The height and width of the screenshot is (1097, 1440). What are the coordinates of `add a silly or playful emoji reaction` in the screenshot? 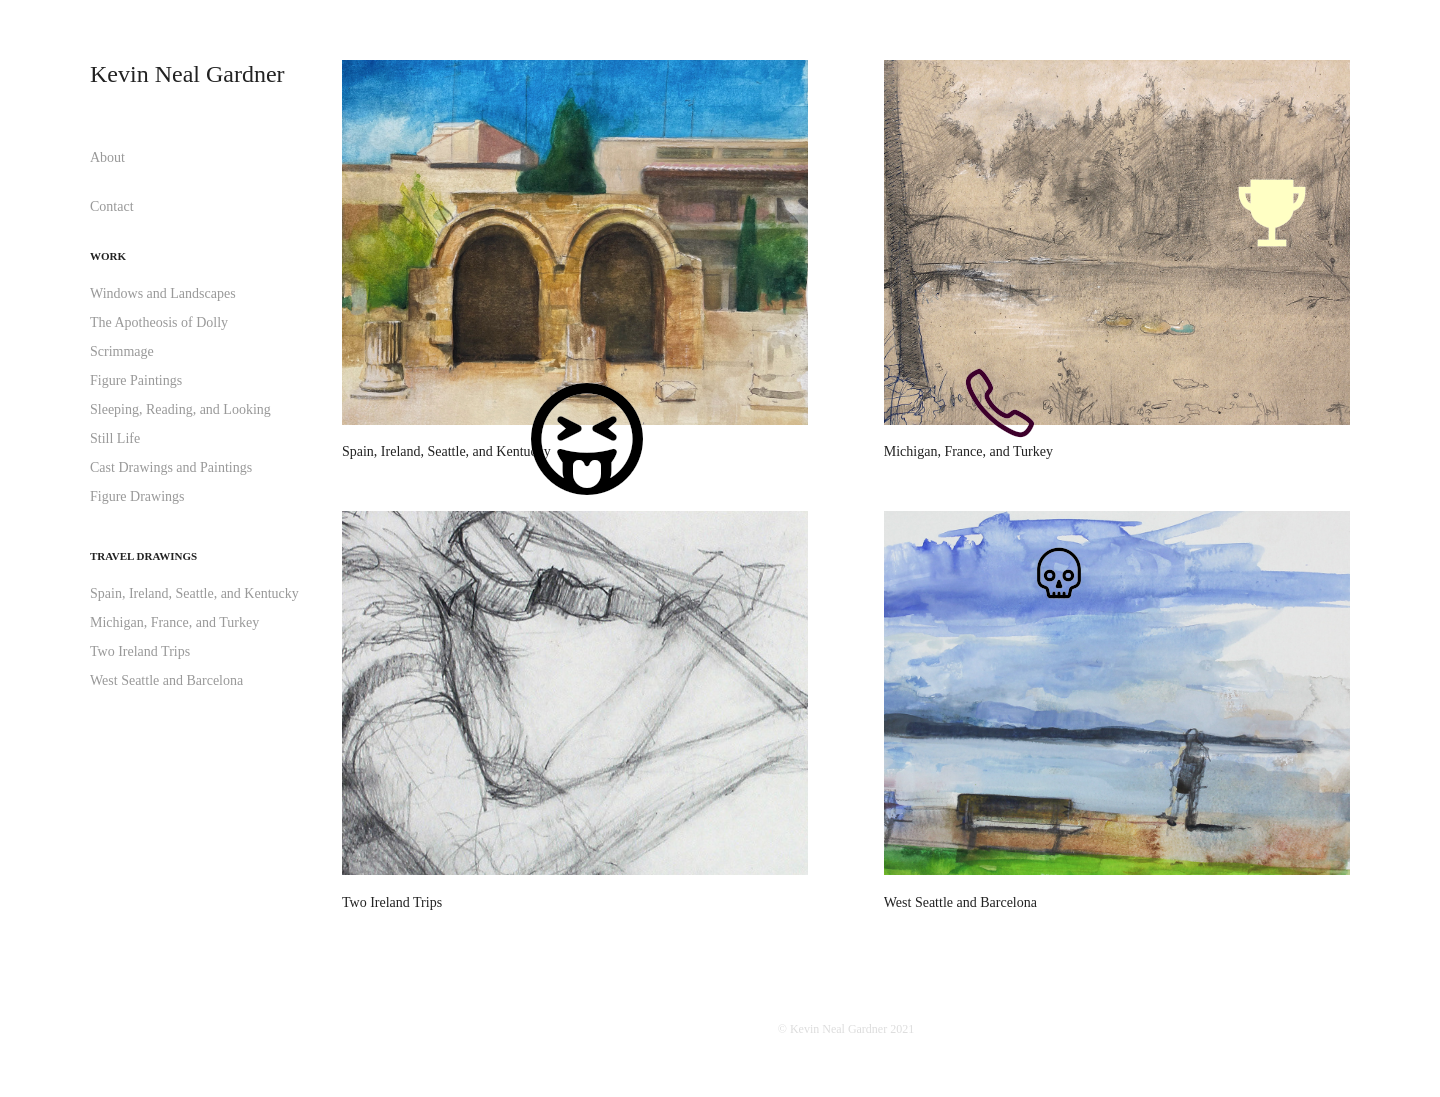 It's located at (587, 439).